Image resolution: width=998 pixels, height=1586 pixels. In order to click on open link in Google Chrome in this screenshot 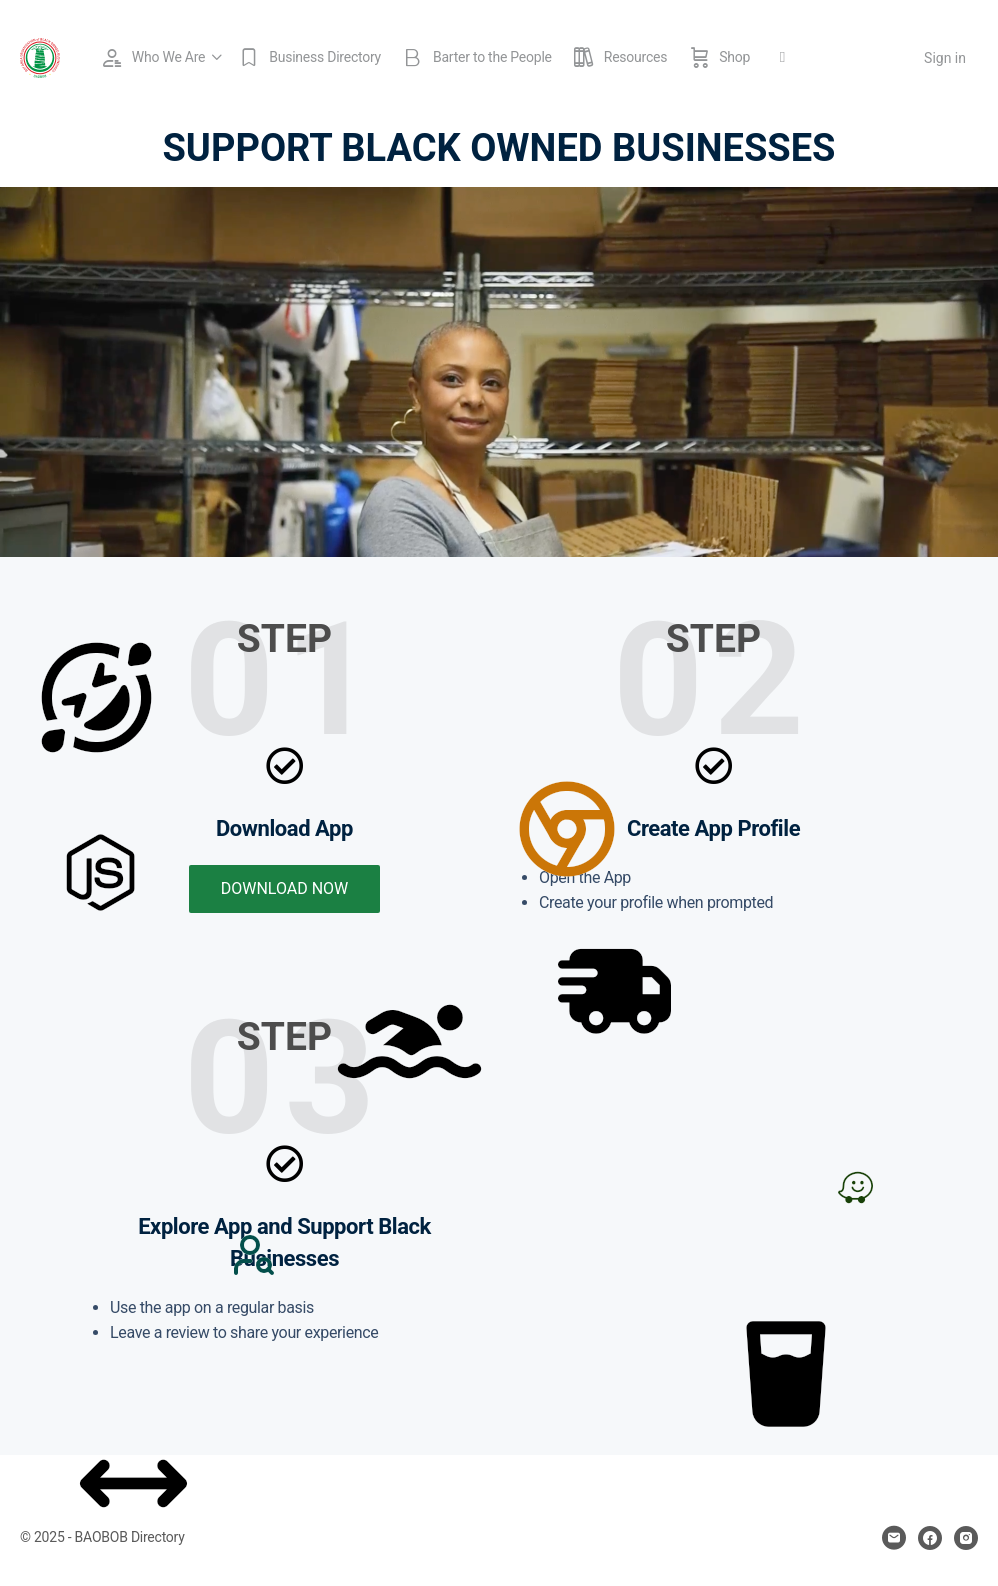, I will do `click(567, 829)`.